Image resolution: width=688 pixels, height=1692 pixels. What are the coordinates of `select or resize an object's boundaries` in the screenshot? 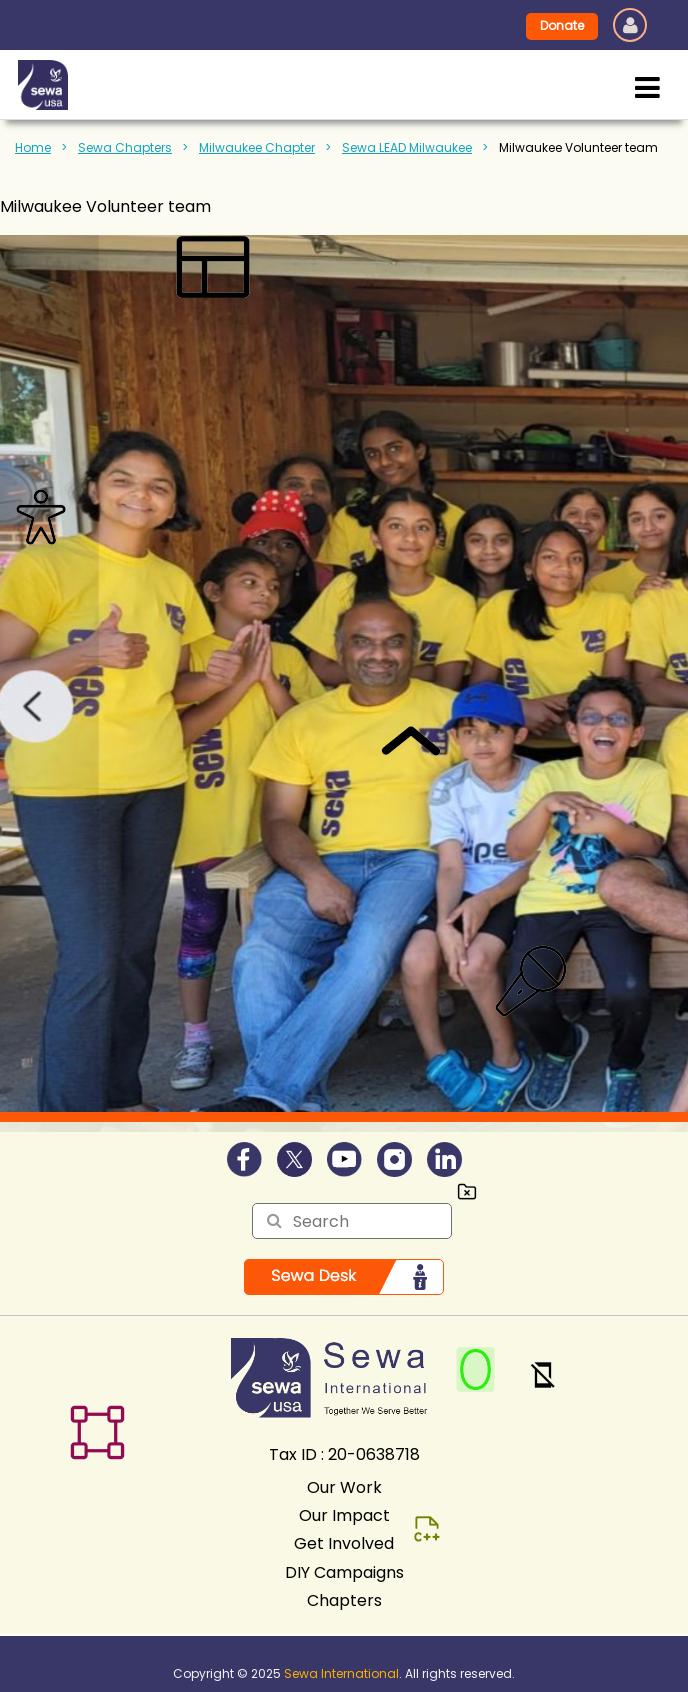 It's located at (97, 1432).